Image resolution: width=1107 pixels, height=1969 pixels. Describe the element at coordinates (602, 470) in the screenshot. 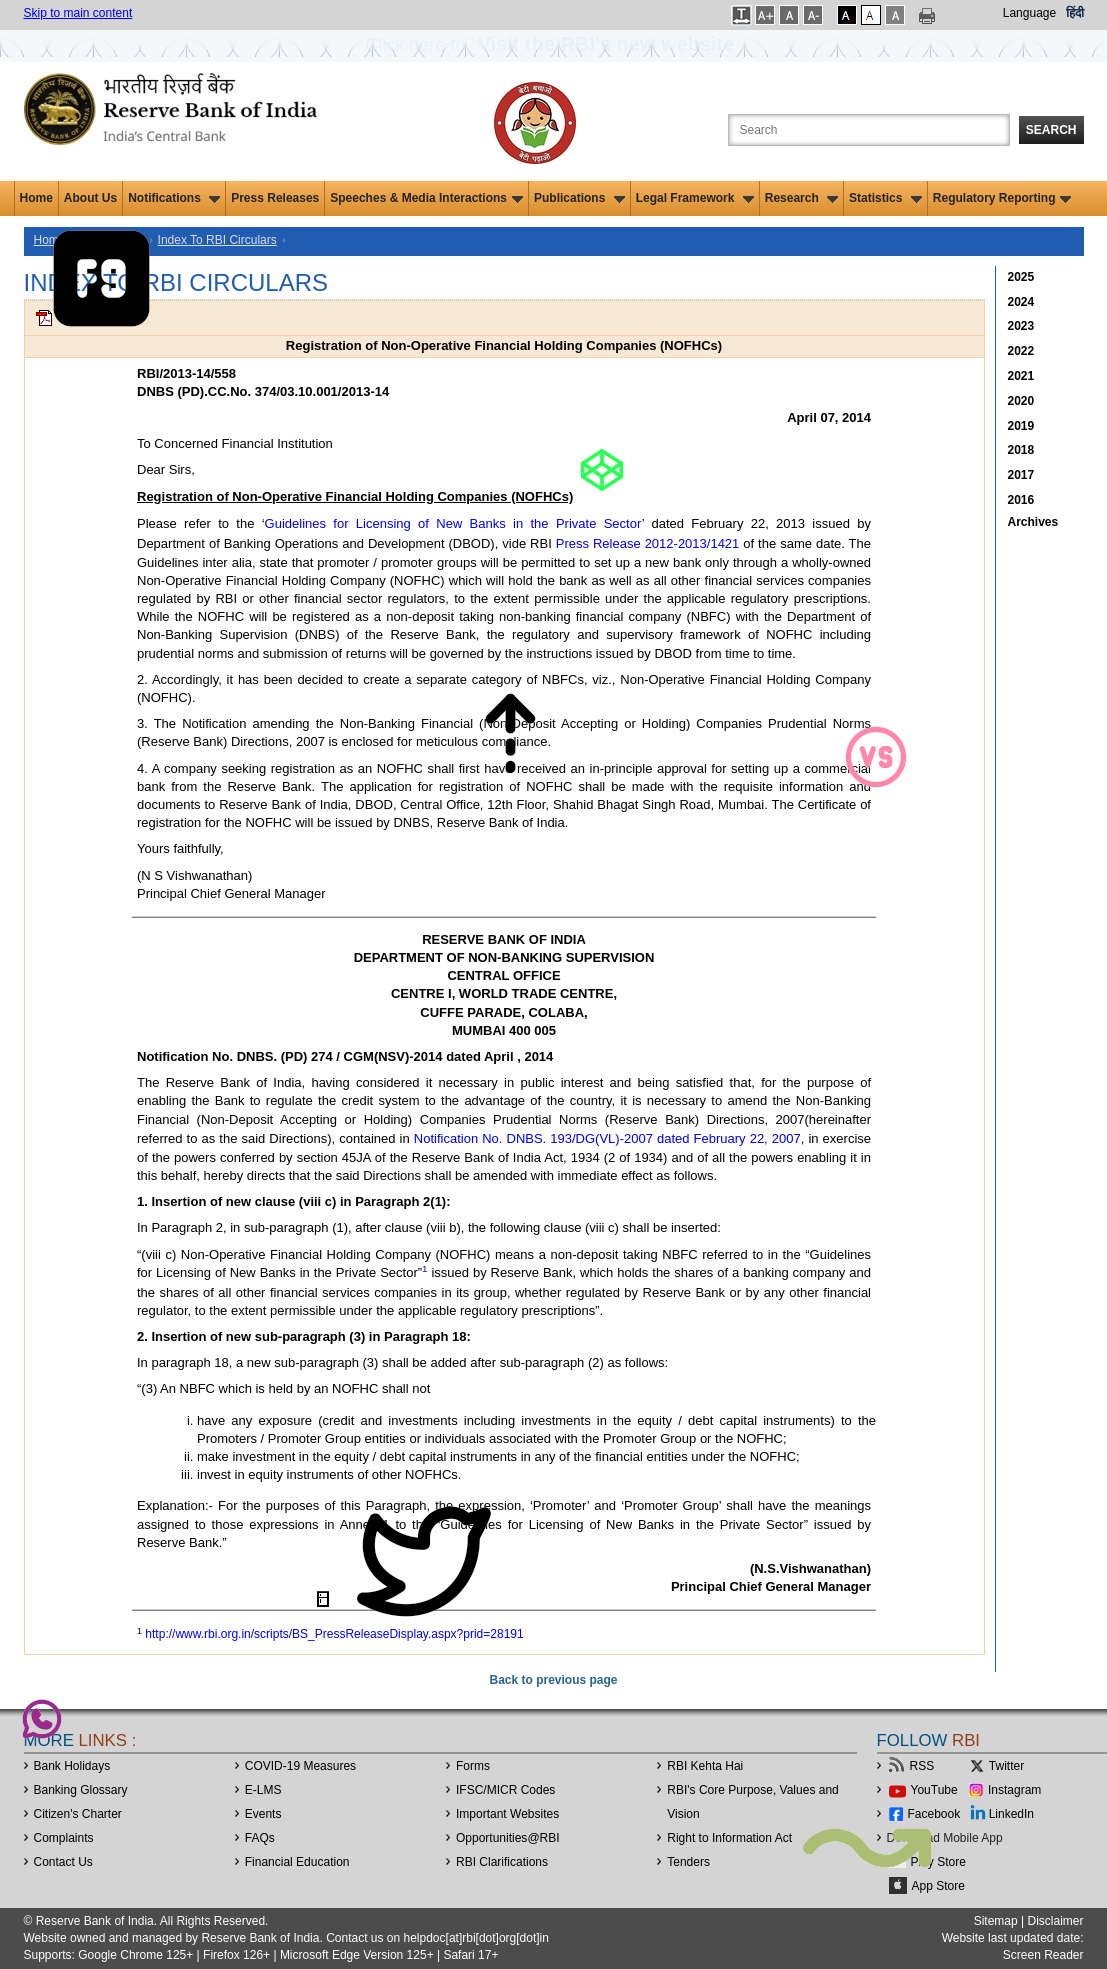

I see `open CodePen` at that location.